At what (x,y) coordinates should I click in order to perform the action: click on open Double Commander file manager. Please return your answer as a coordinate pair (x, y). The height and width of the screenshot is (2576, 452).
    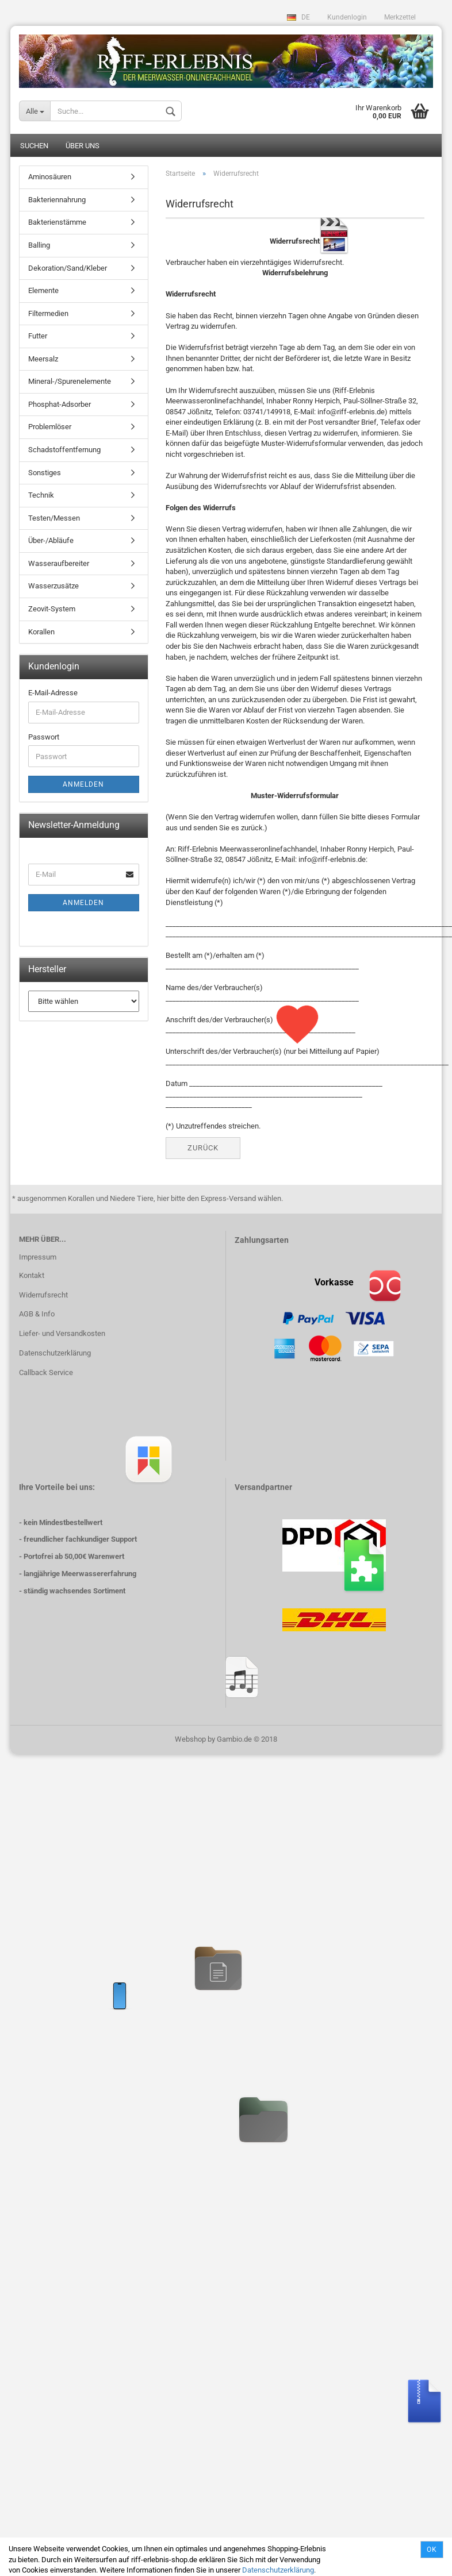
    Looking at the image, I should click on (385, 1285).